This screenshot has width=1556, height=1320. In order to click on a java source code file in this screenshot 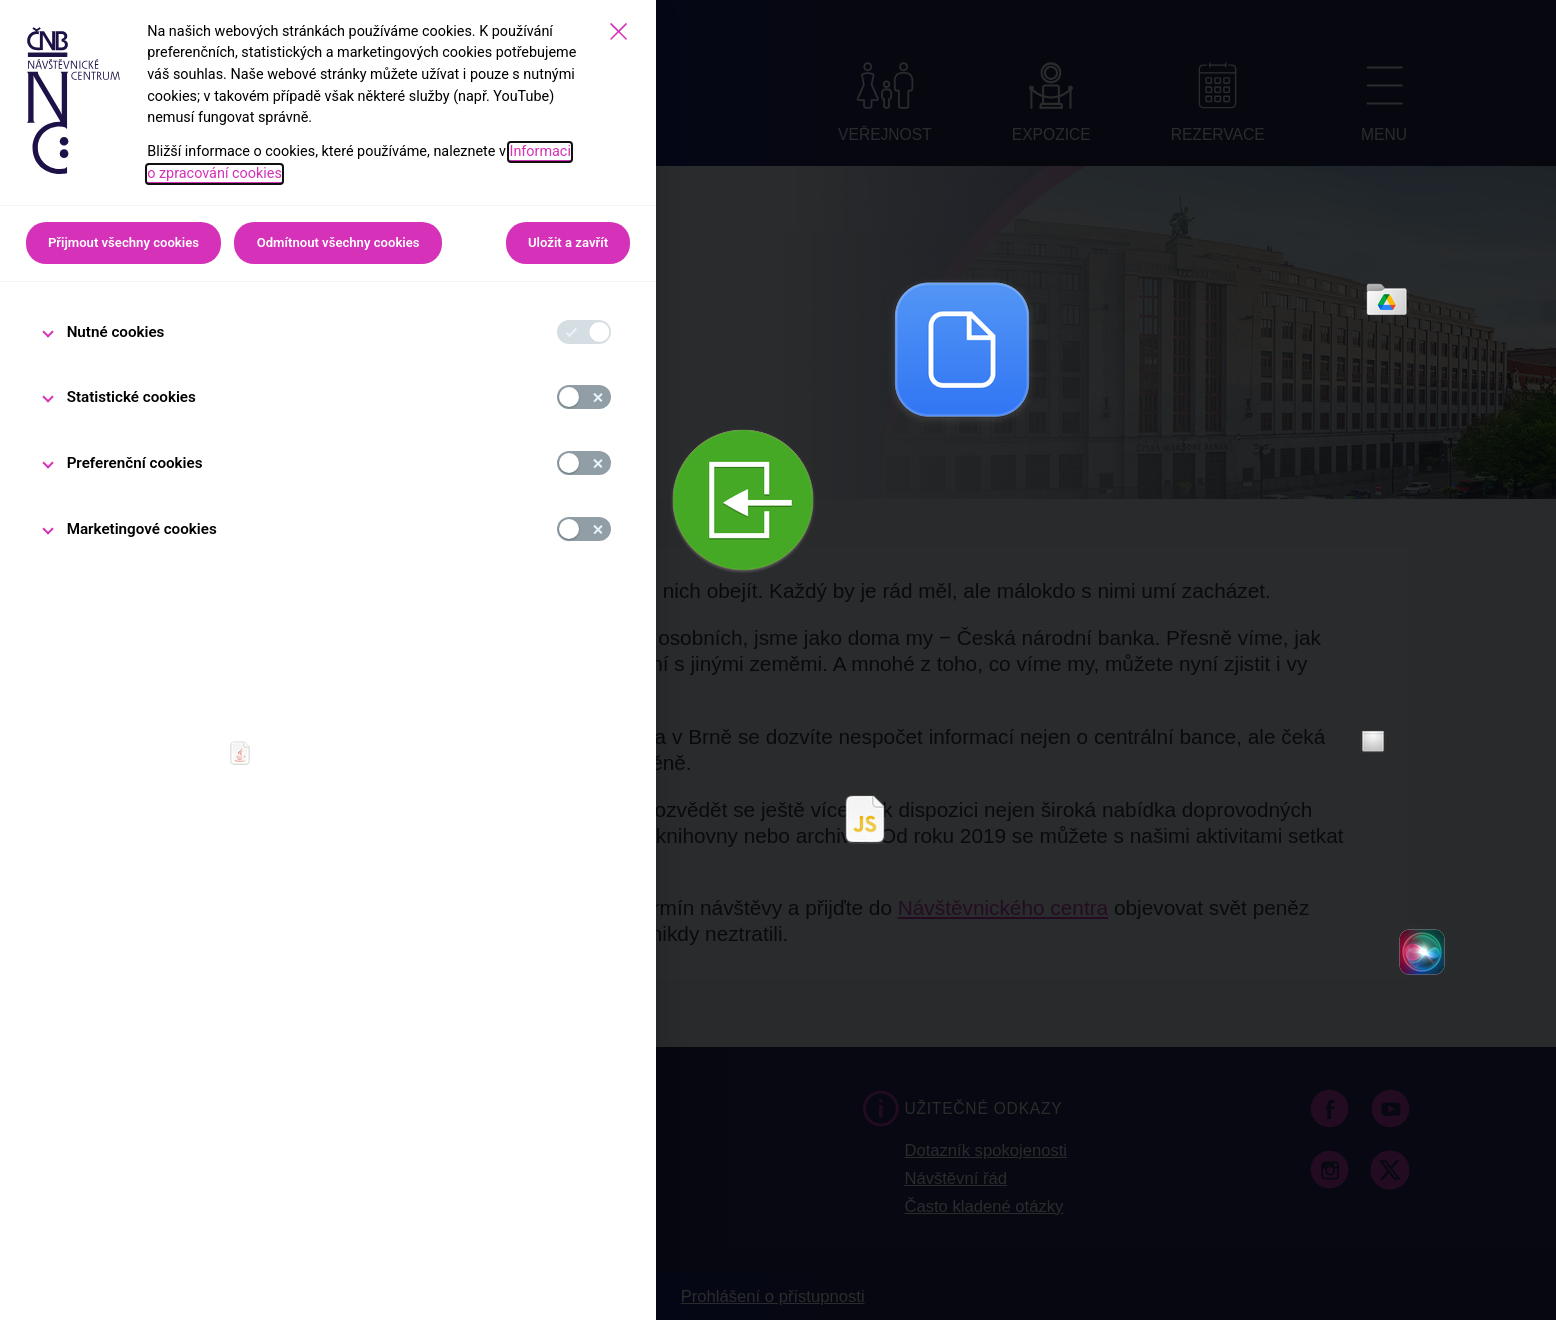, I will do `click(240, 753)`.